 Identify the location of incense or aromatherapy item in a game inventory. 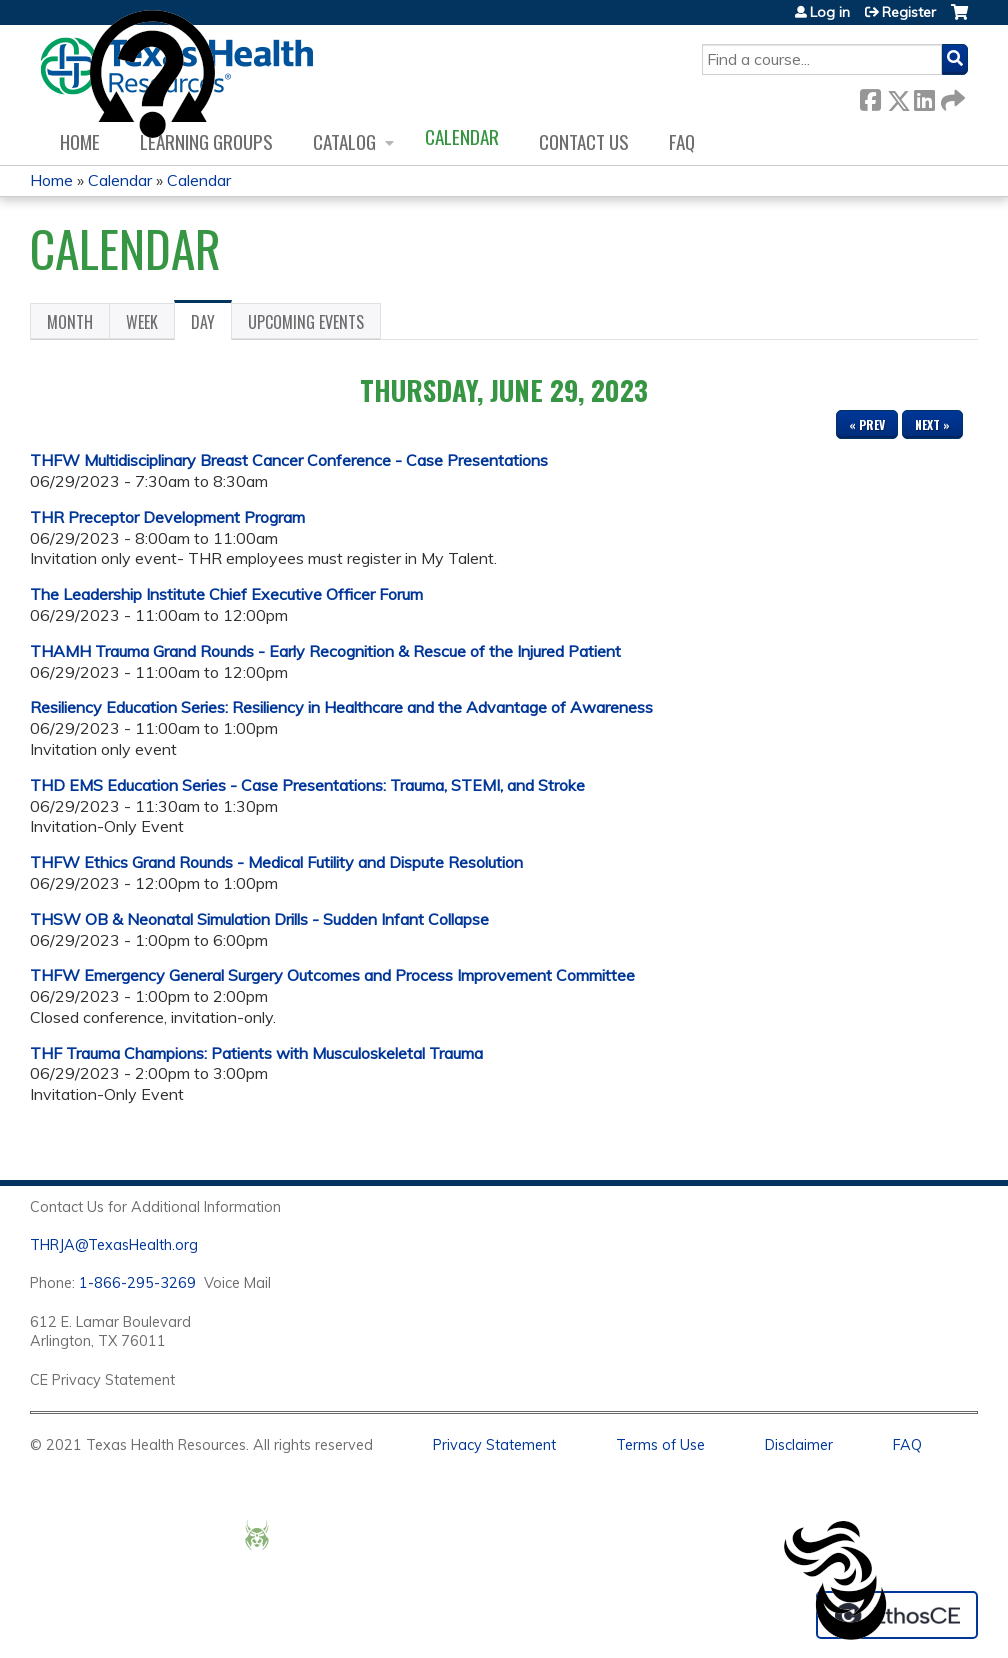
(840, 1581).